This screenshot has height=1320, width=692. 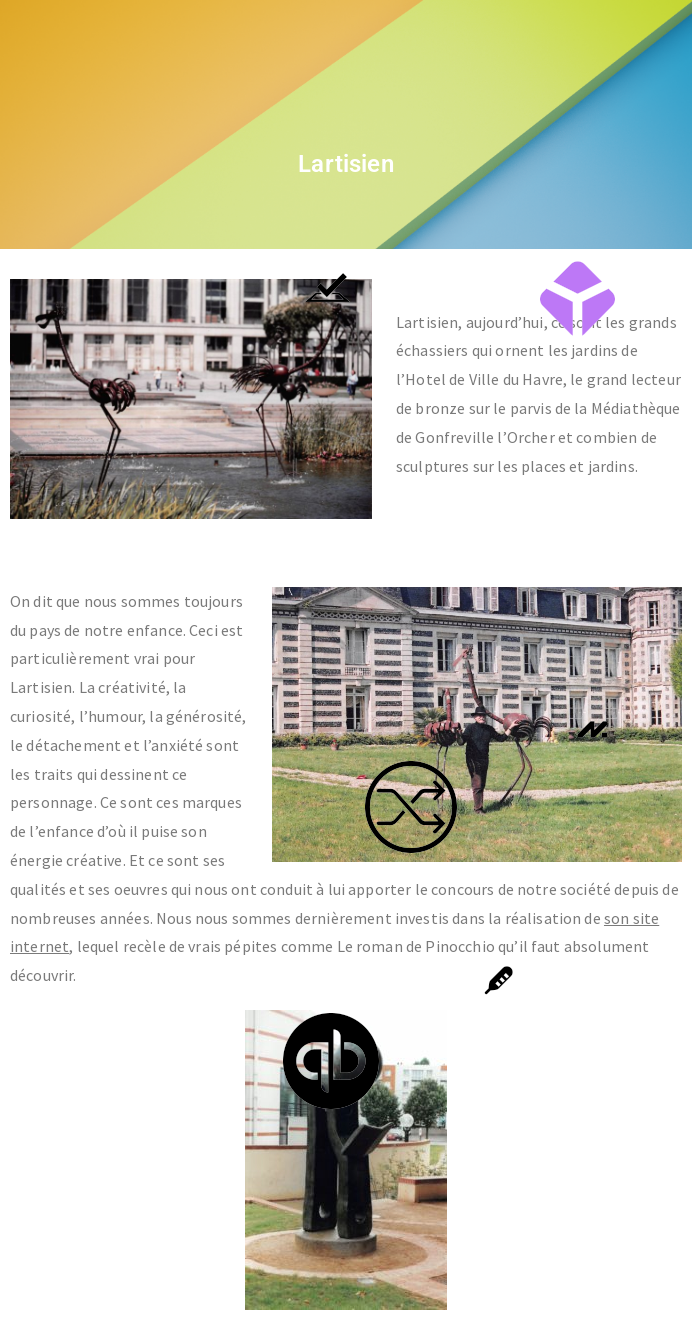 What do you see at coordinates (498, 980) in the screenshot?
I see `check temperature or health status` at bounding box center [498, 980].